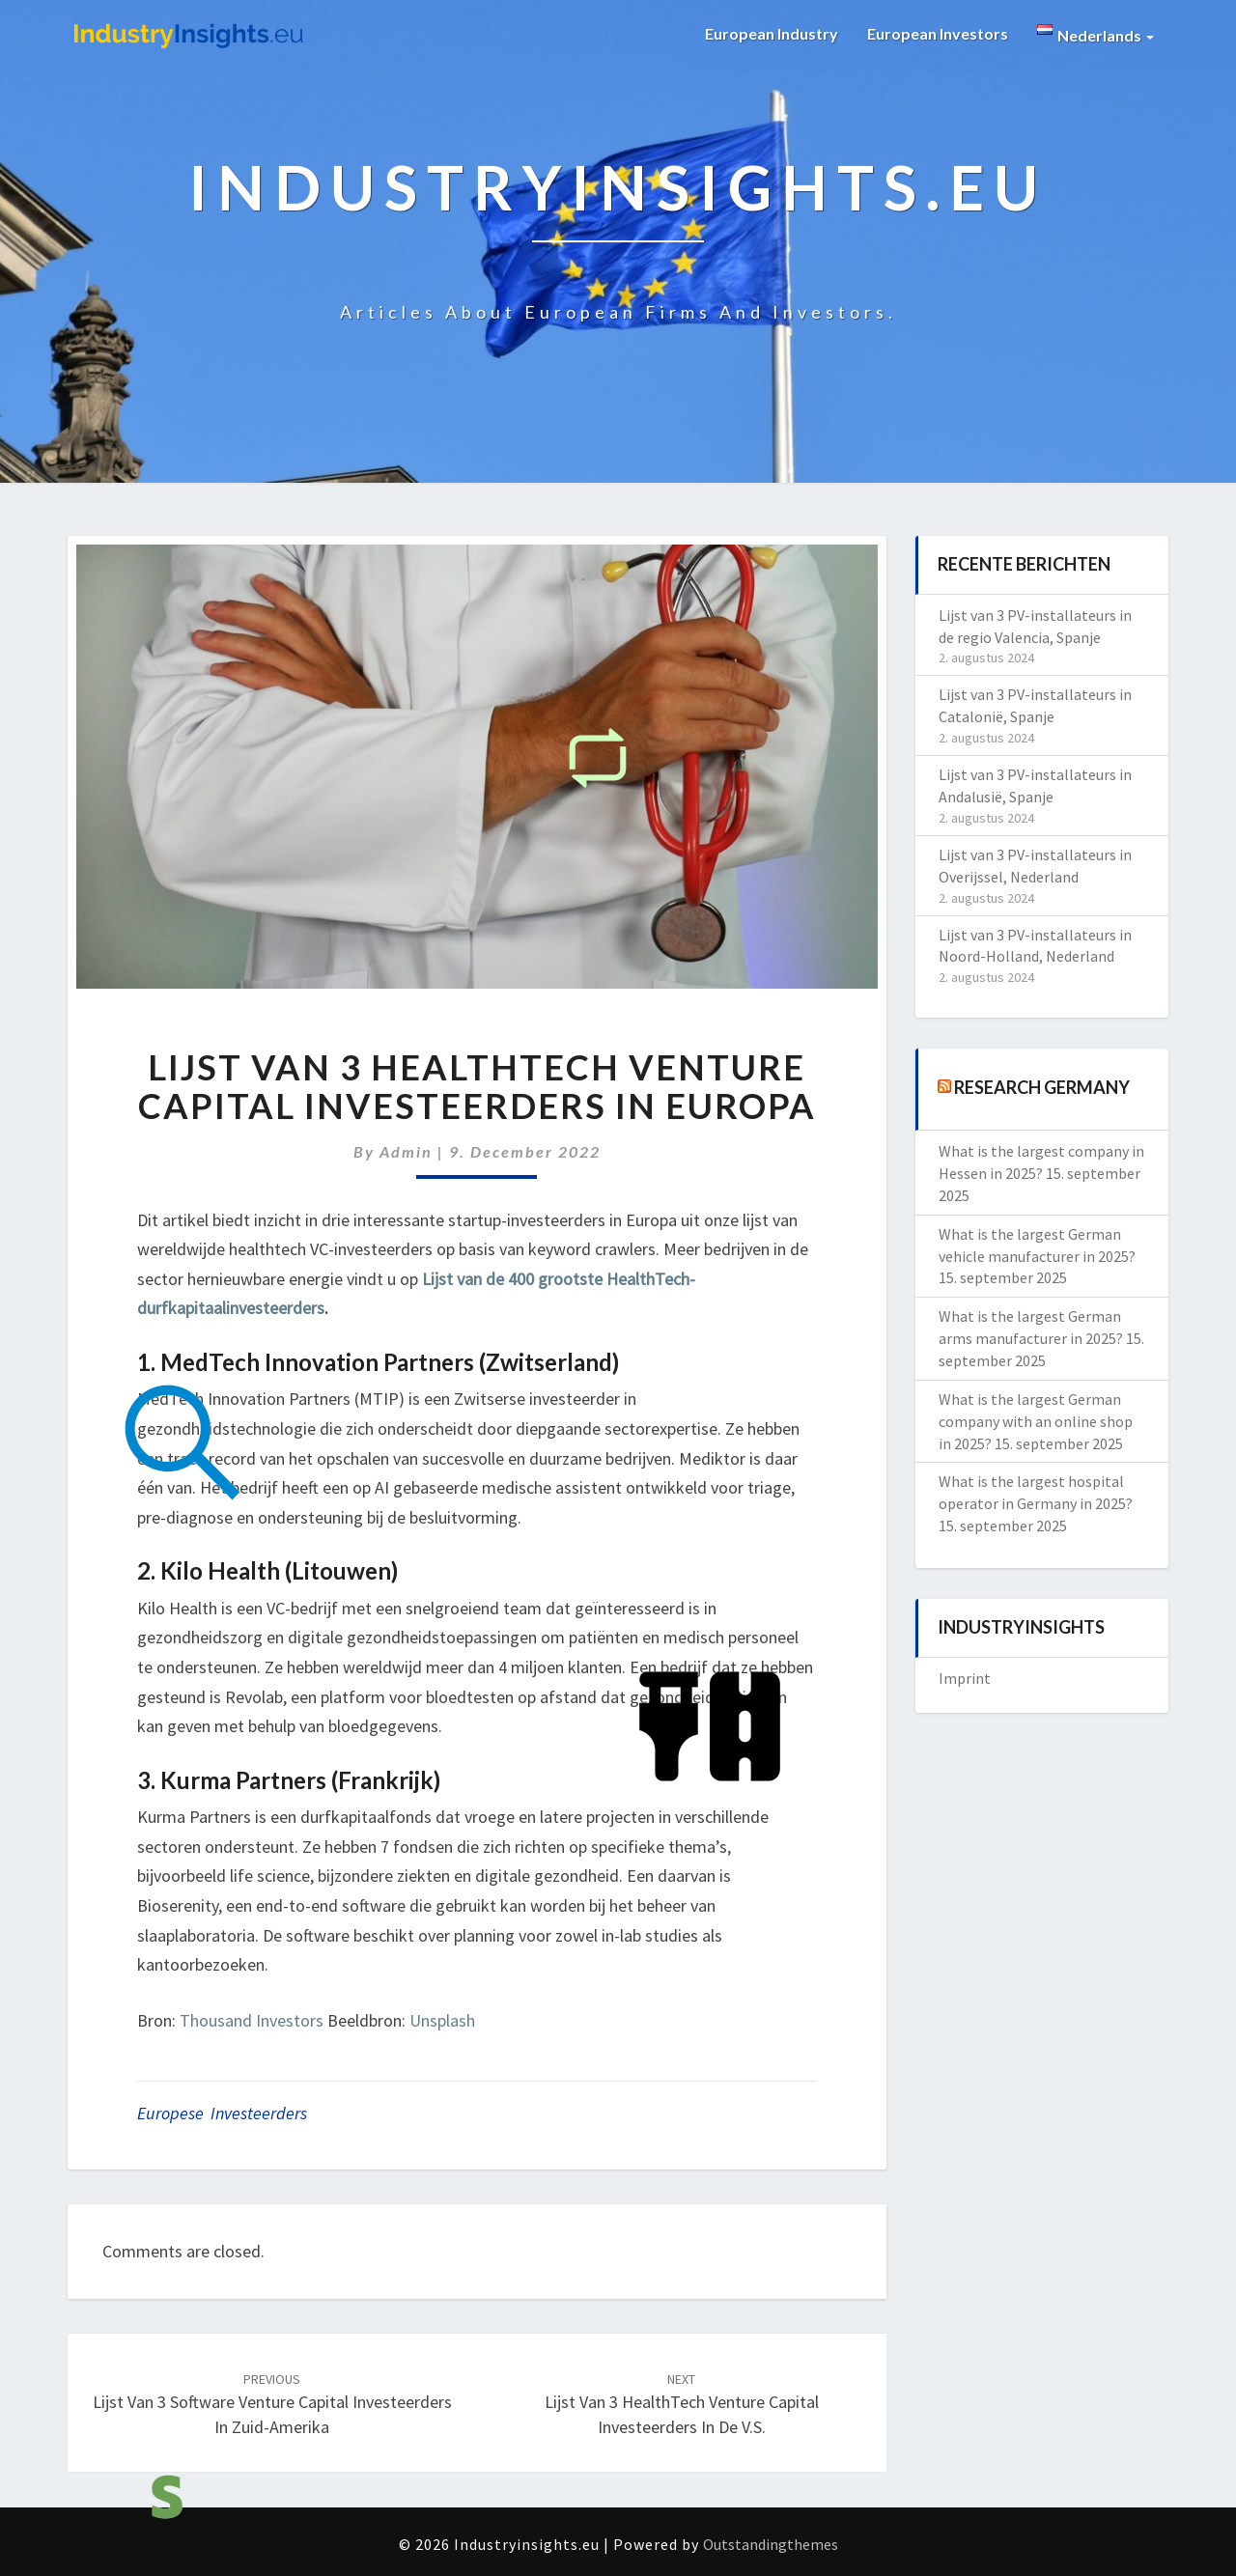 This screenshot has height=2576, width=1236. Describe the element at coordinates (598, 758) in the screenshot. I see `enable repeat or loop playback` at that location.